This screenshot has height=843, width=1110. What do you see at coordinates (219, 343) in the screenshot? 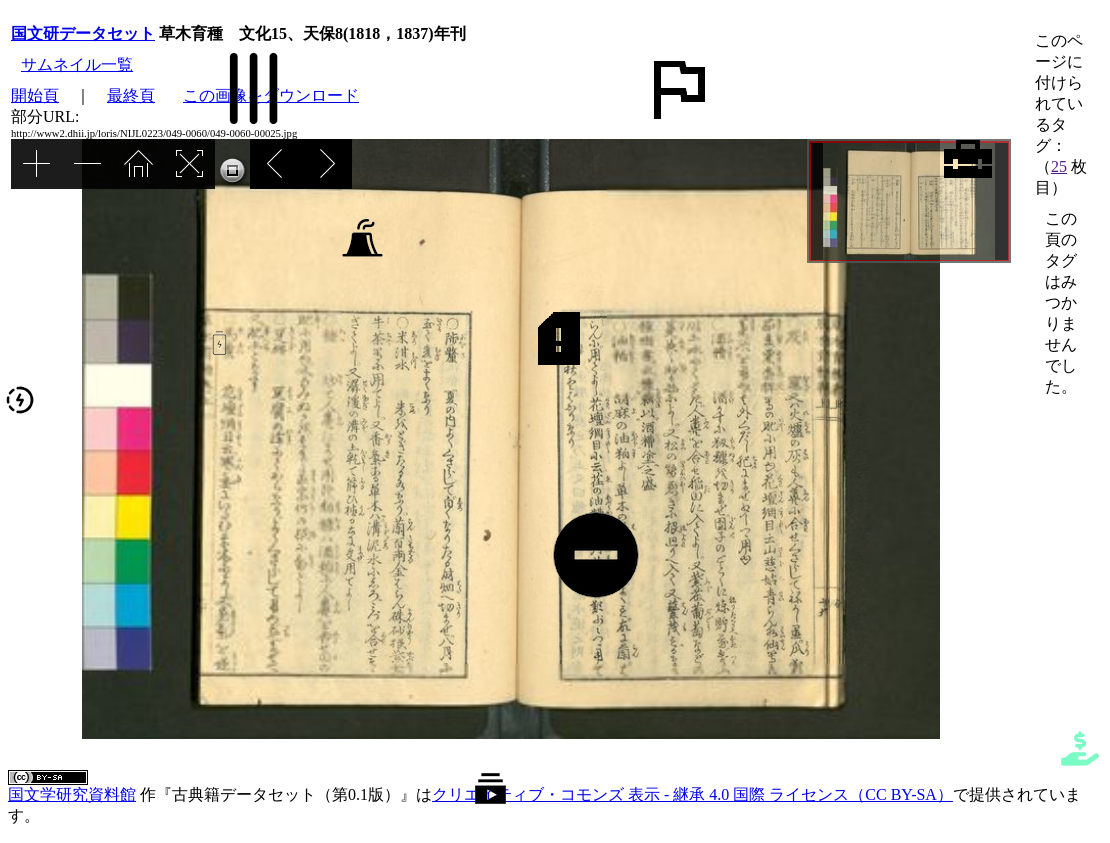
I see `indicates device is currently charging` at bounding box center [219, 343].